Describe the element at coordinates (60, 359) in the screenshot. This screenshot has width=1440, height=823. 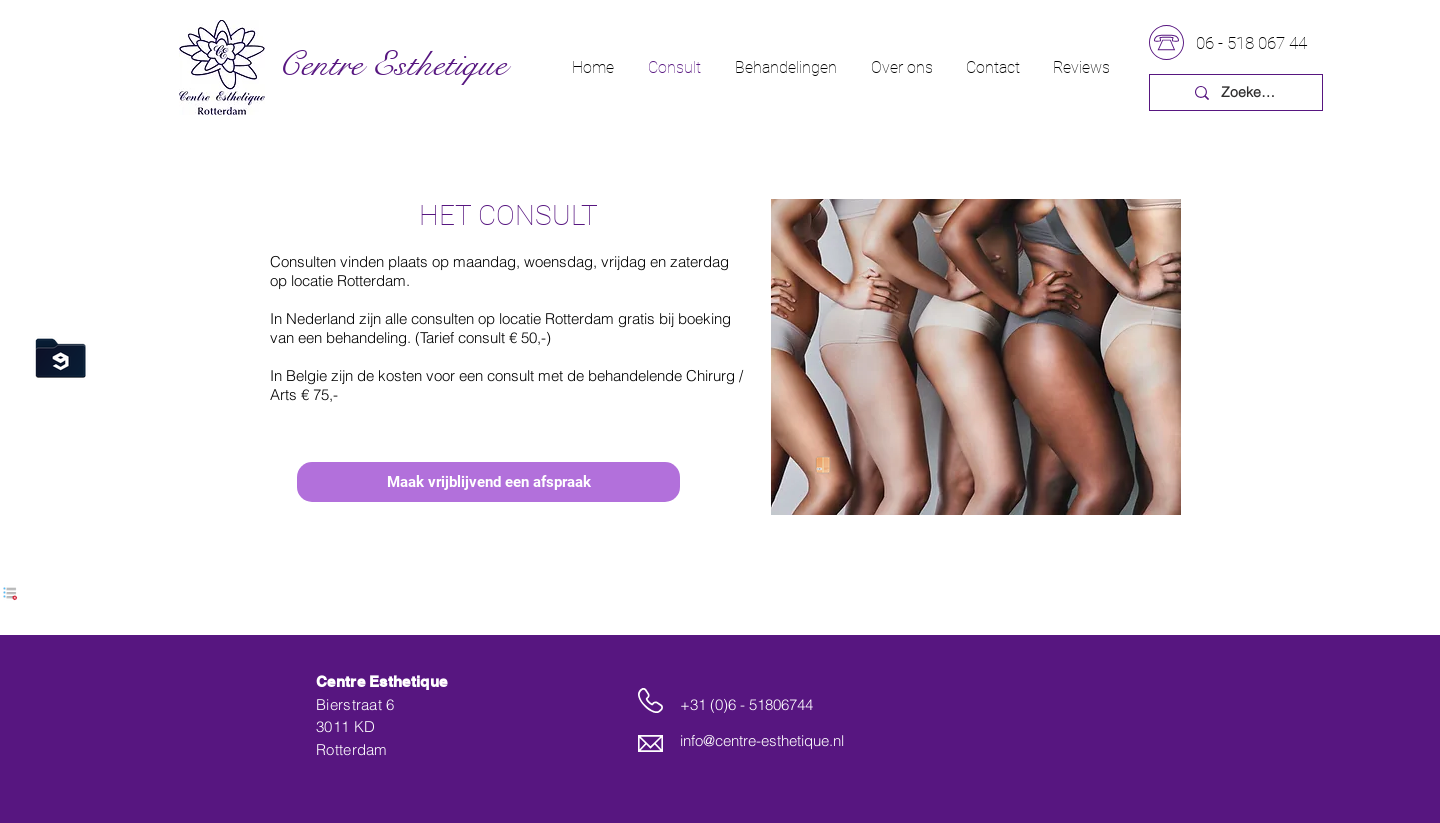
I see `open 9GAG downloads folder` at that location.